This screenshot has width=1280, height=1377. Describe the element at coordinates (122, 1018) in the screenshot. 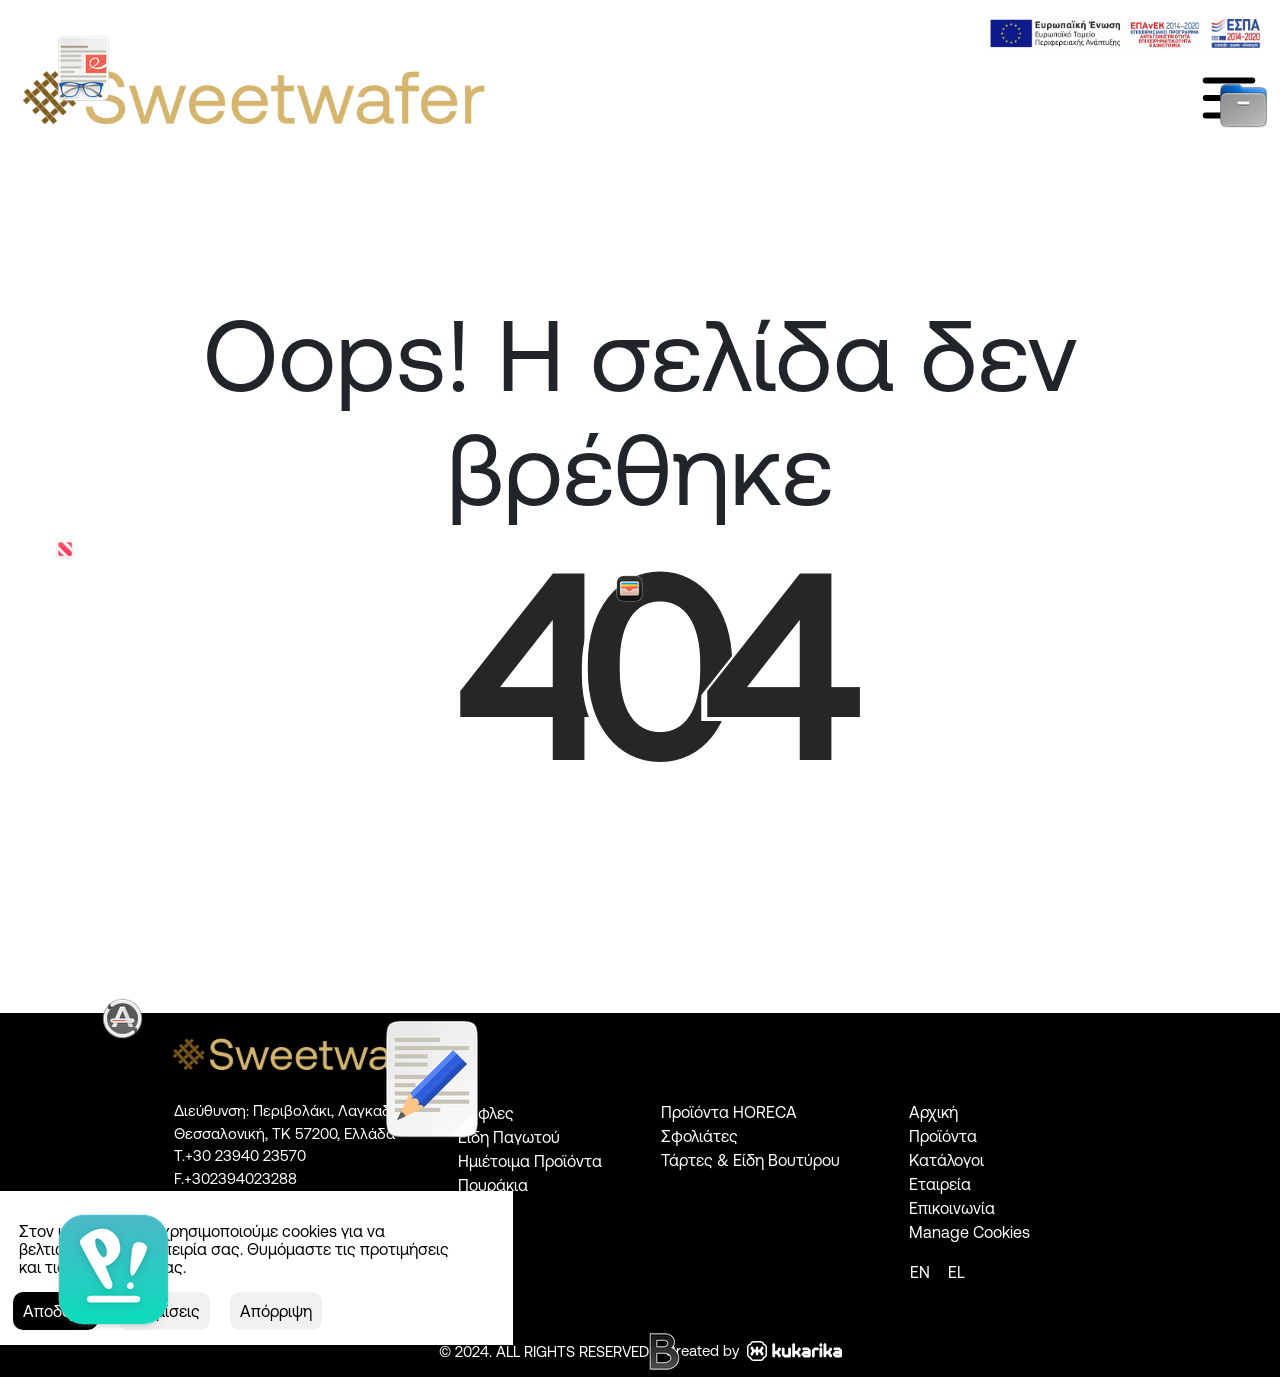

I see `open the software update notifier app` at that location.